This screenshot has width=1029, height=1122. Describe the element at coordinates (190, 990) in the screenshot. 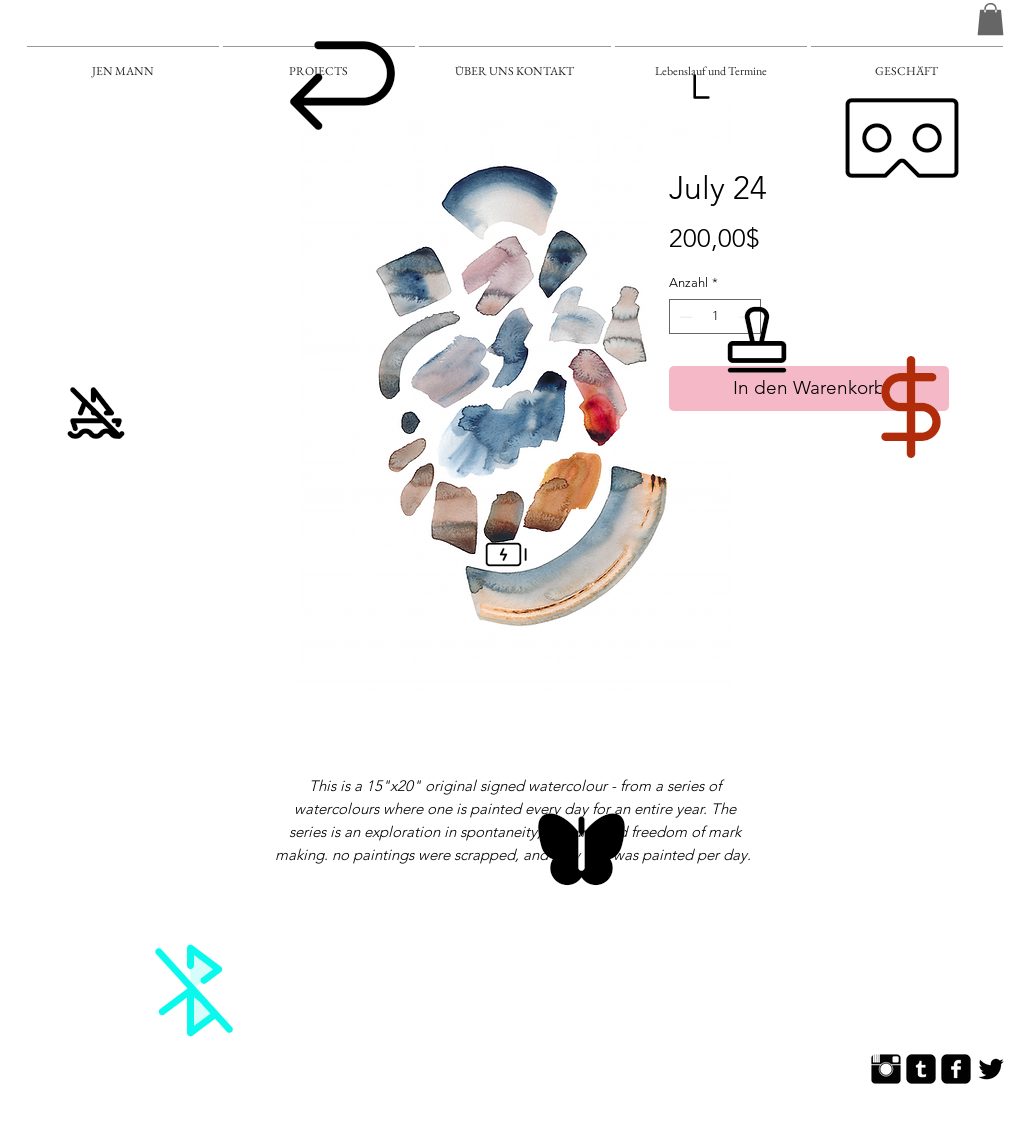

I see `bluetooth is disabled or turned off` at that location.